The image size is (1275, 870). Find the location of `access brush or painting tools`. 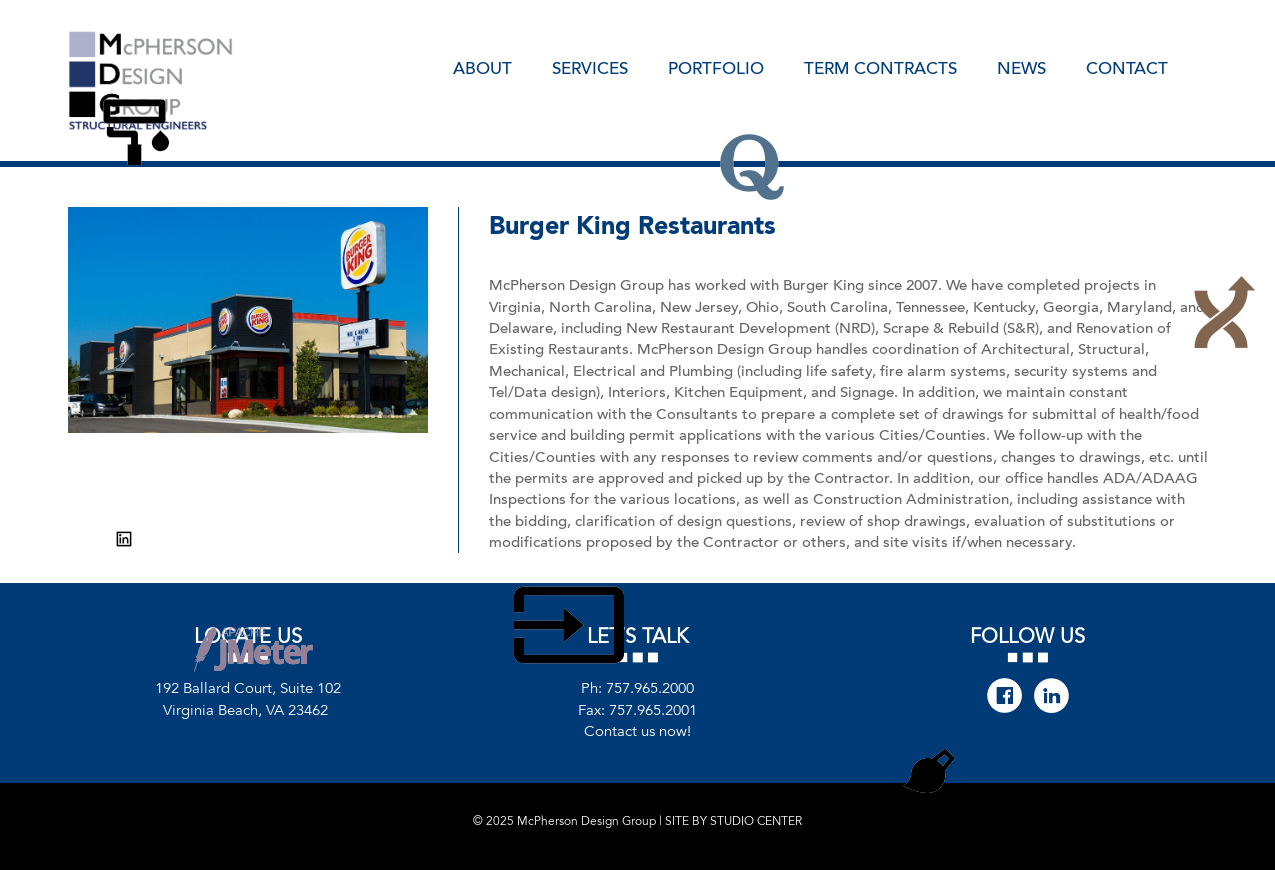

access brush or painting tools is located at coordinates (929, 772).